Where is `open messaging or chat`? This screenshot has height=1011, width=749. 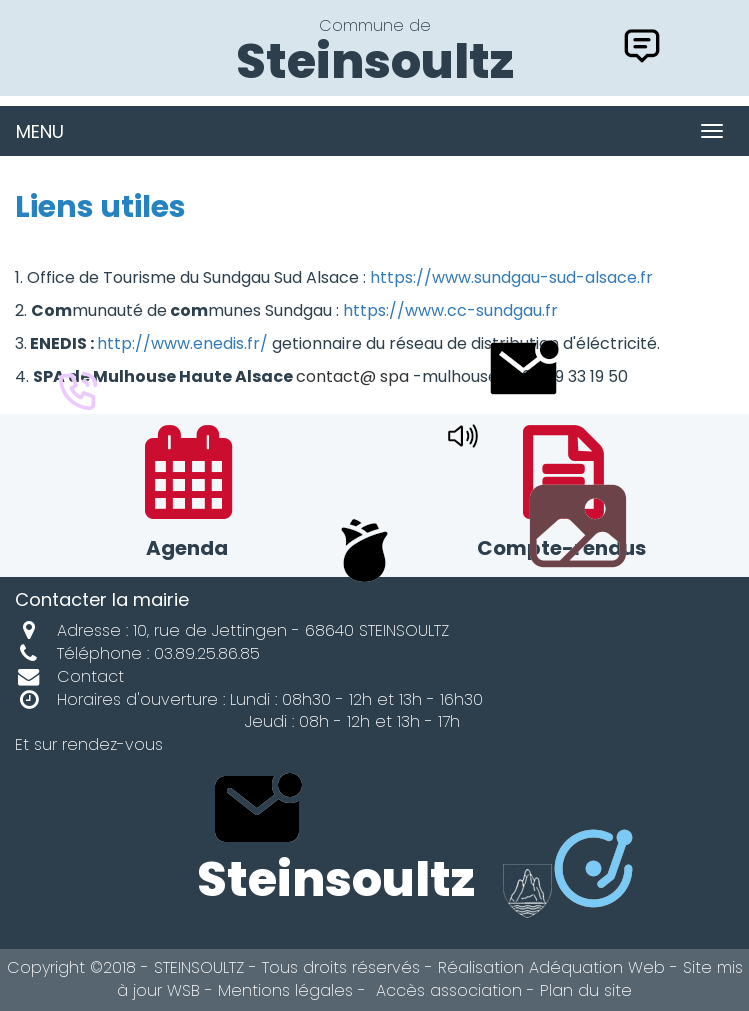 open messaging or chat is located at coordinates (642, 45).